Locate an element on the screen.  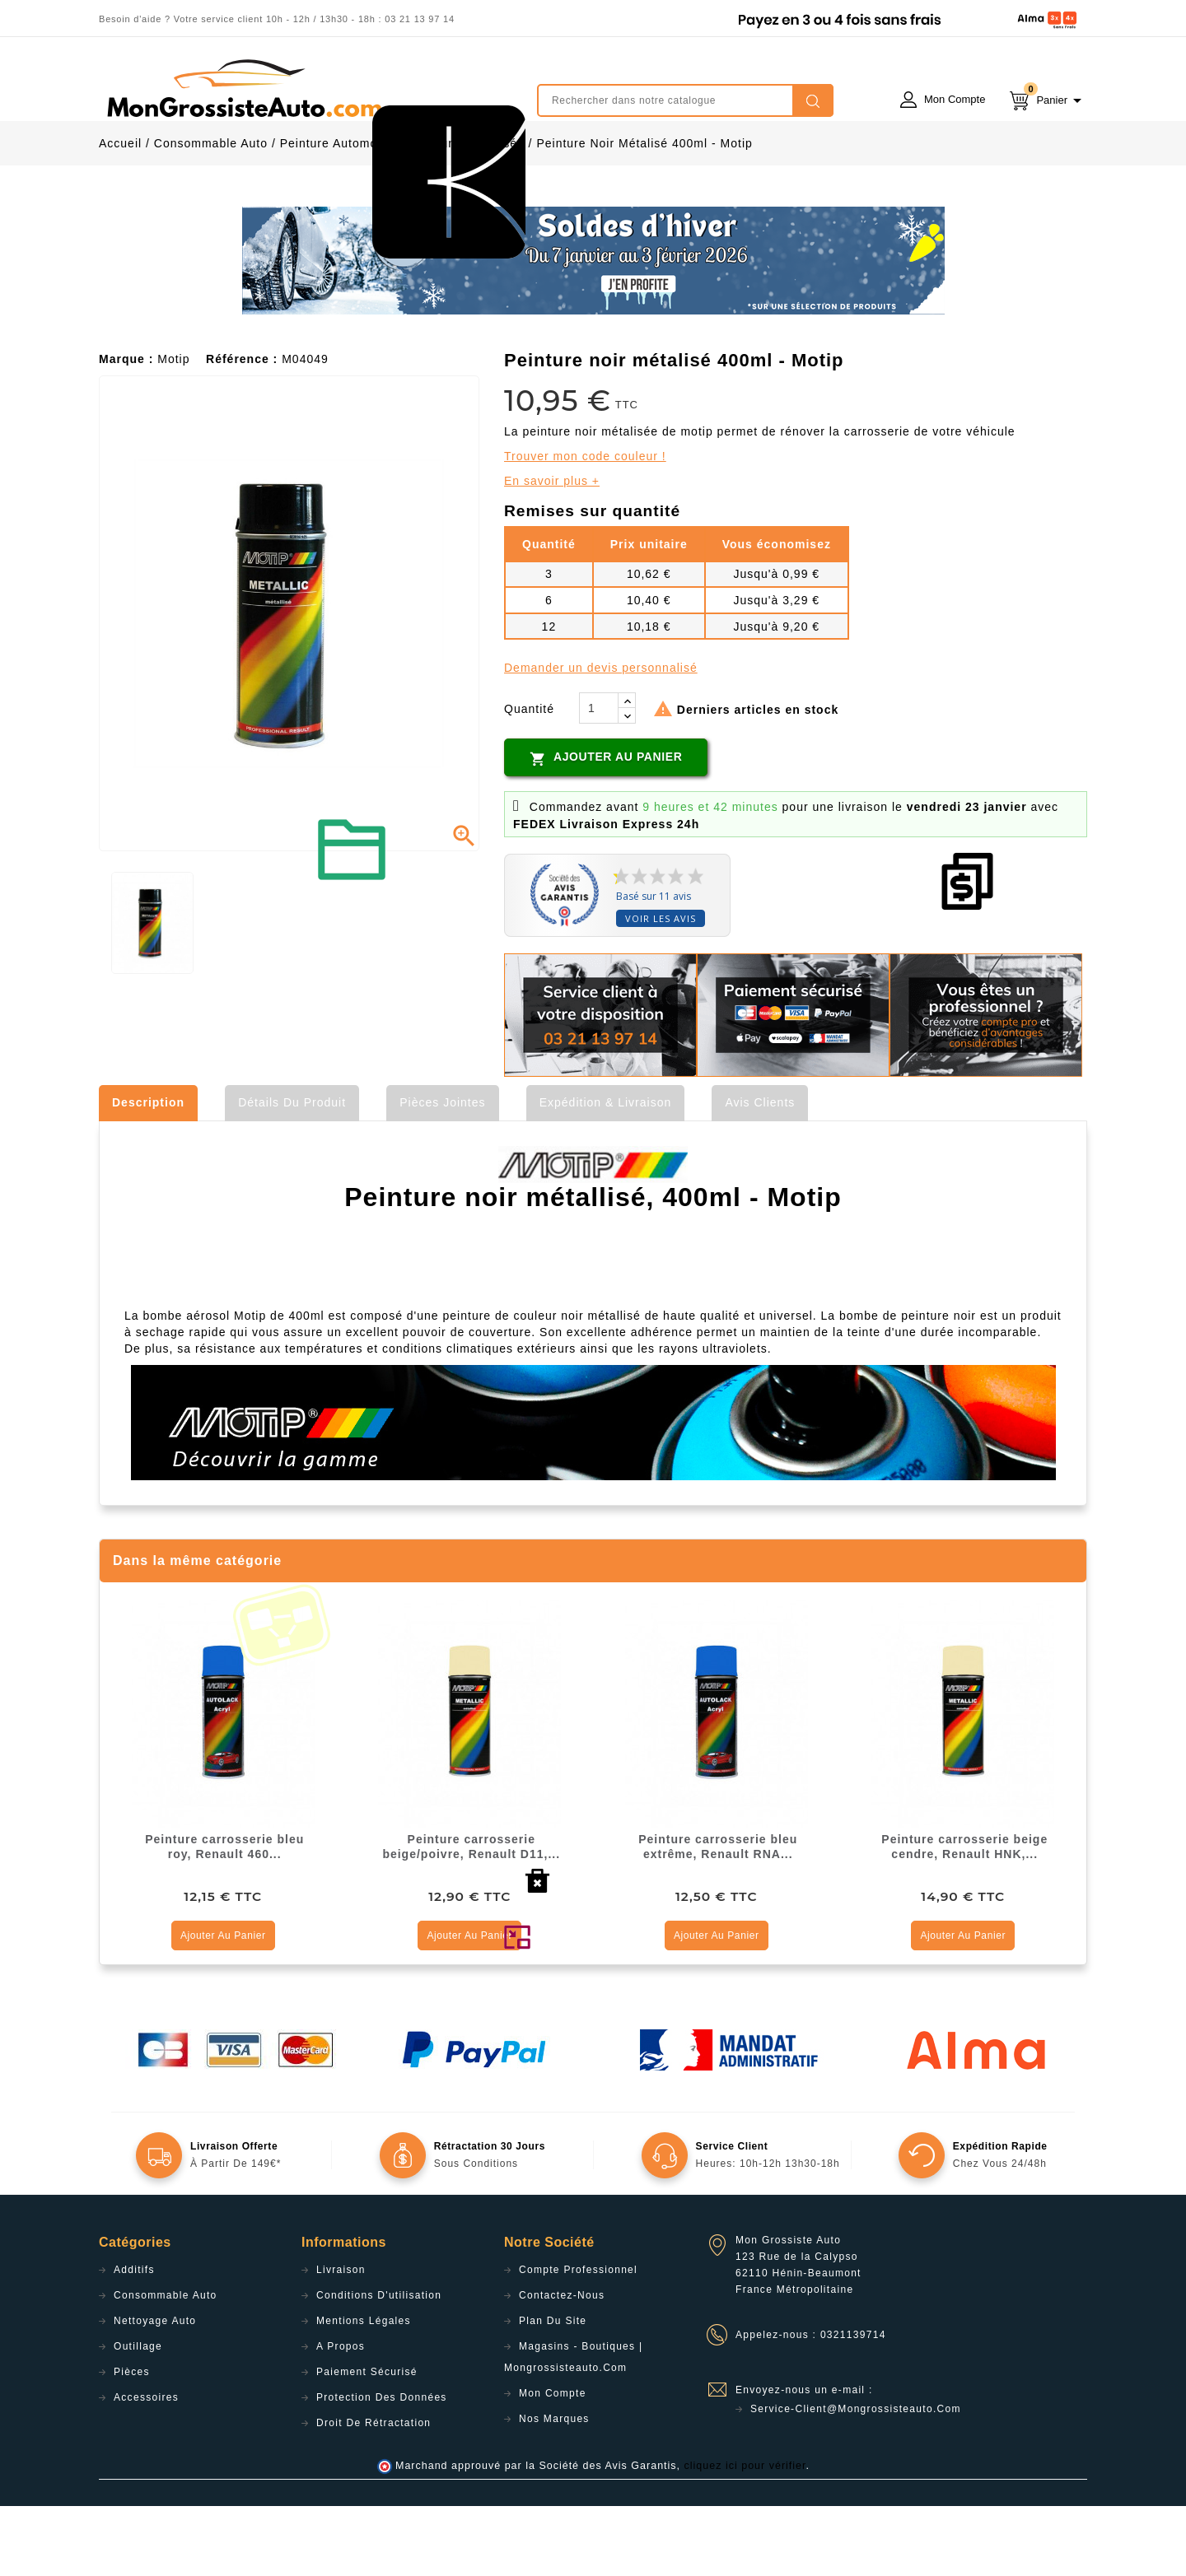
view currency or financial documents is located at coordinates (967, 881).